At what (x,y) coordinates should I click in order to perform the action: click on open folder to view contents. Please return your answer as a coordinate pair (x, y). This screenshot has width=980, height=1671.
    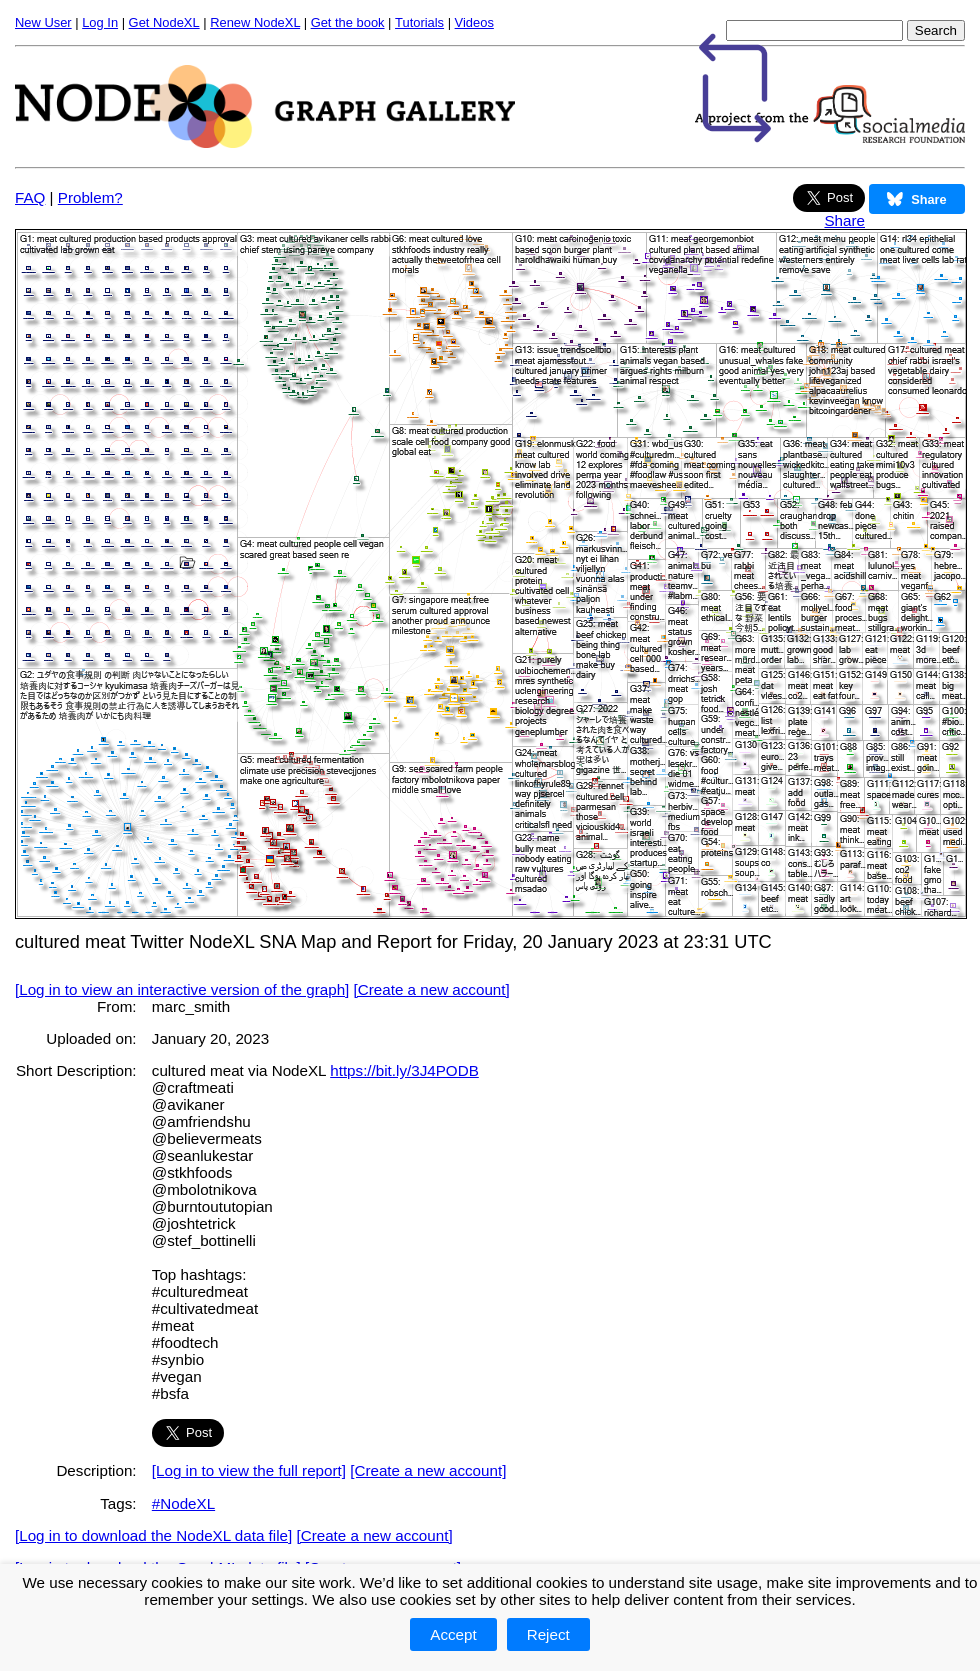
    Looking at the image, I should click on (187, 562).